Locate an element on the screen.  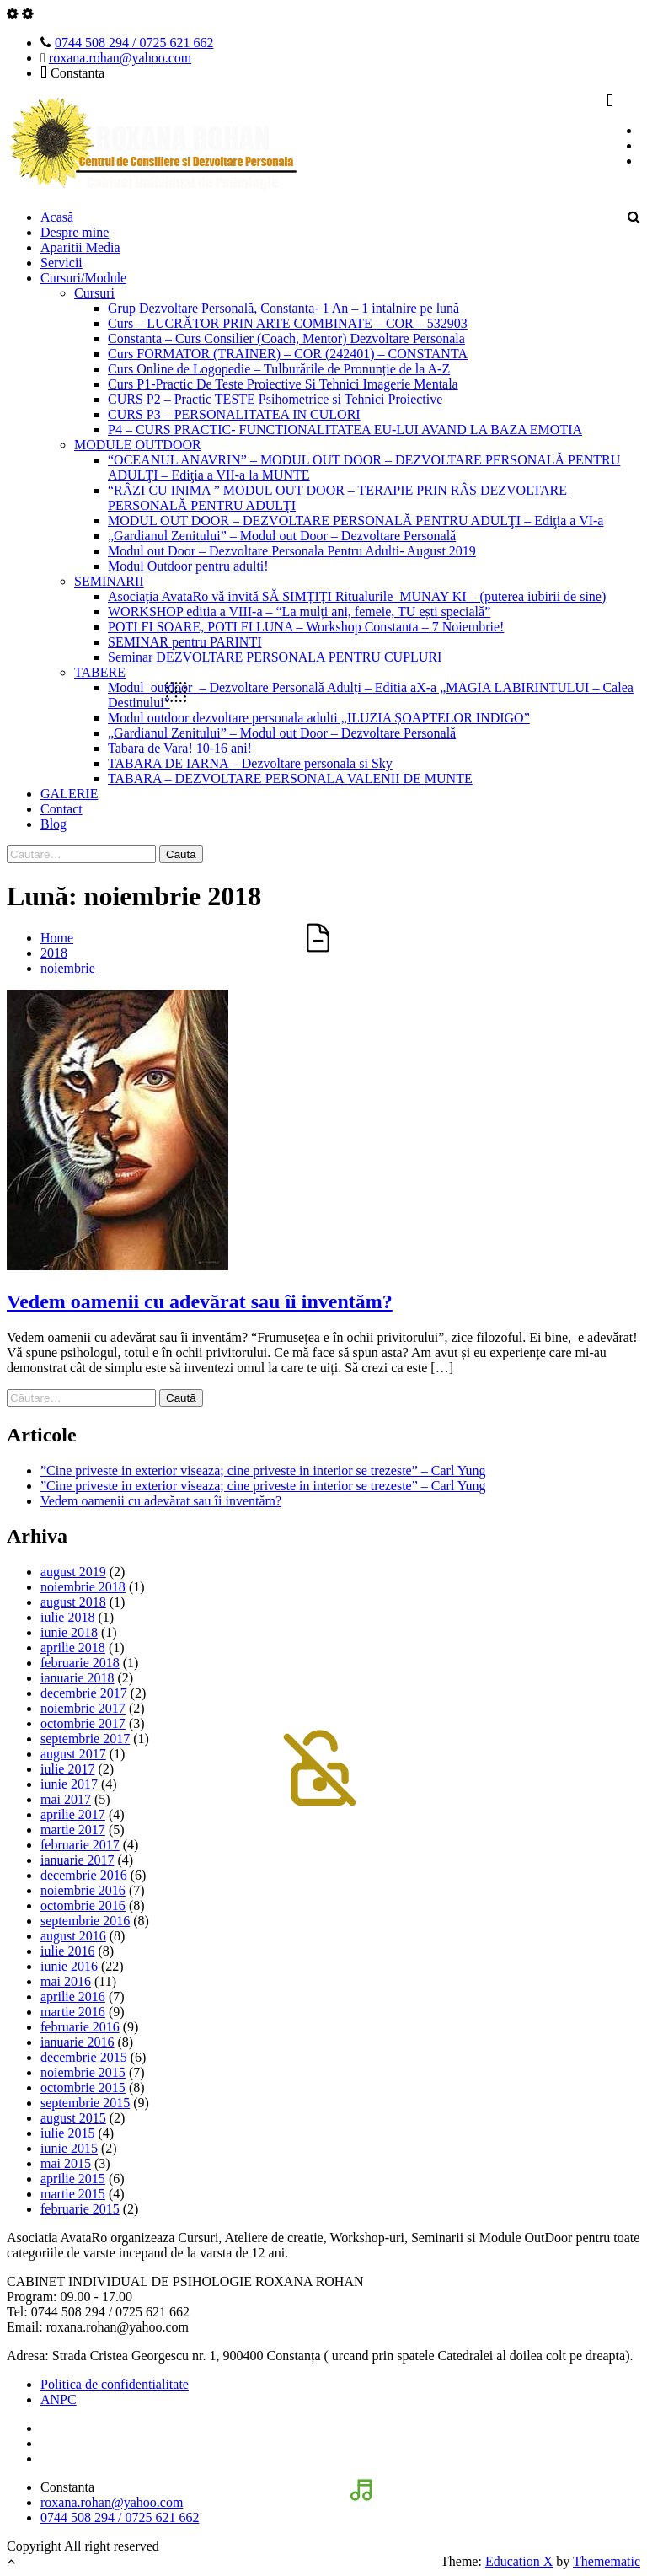
remove all borders from selected element is located at coordinates (176, 692).